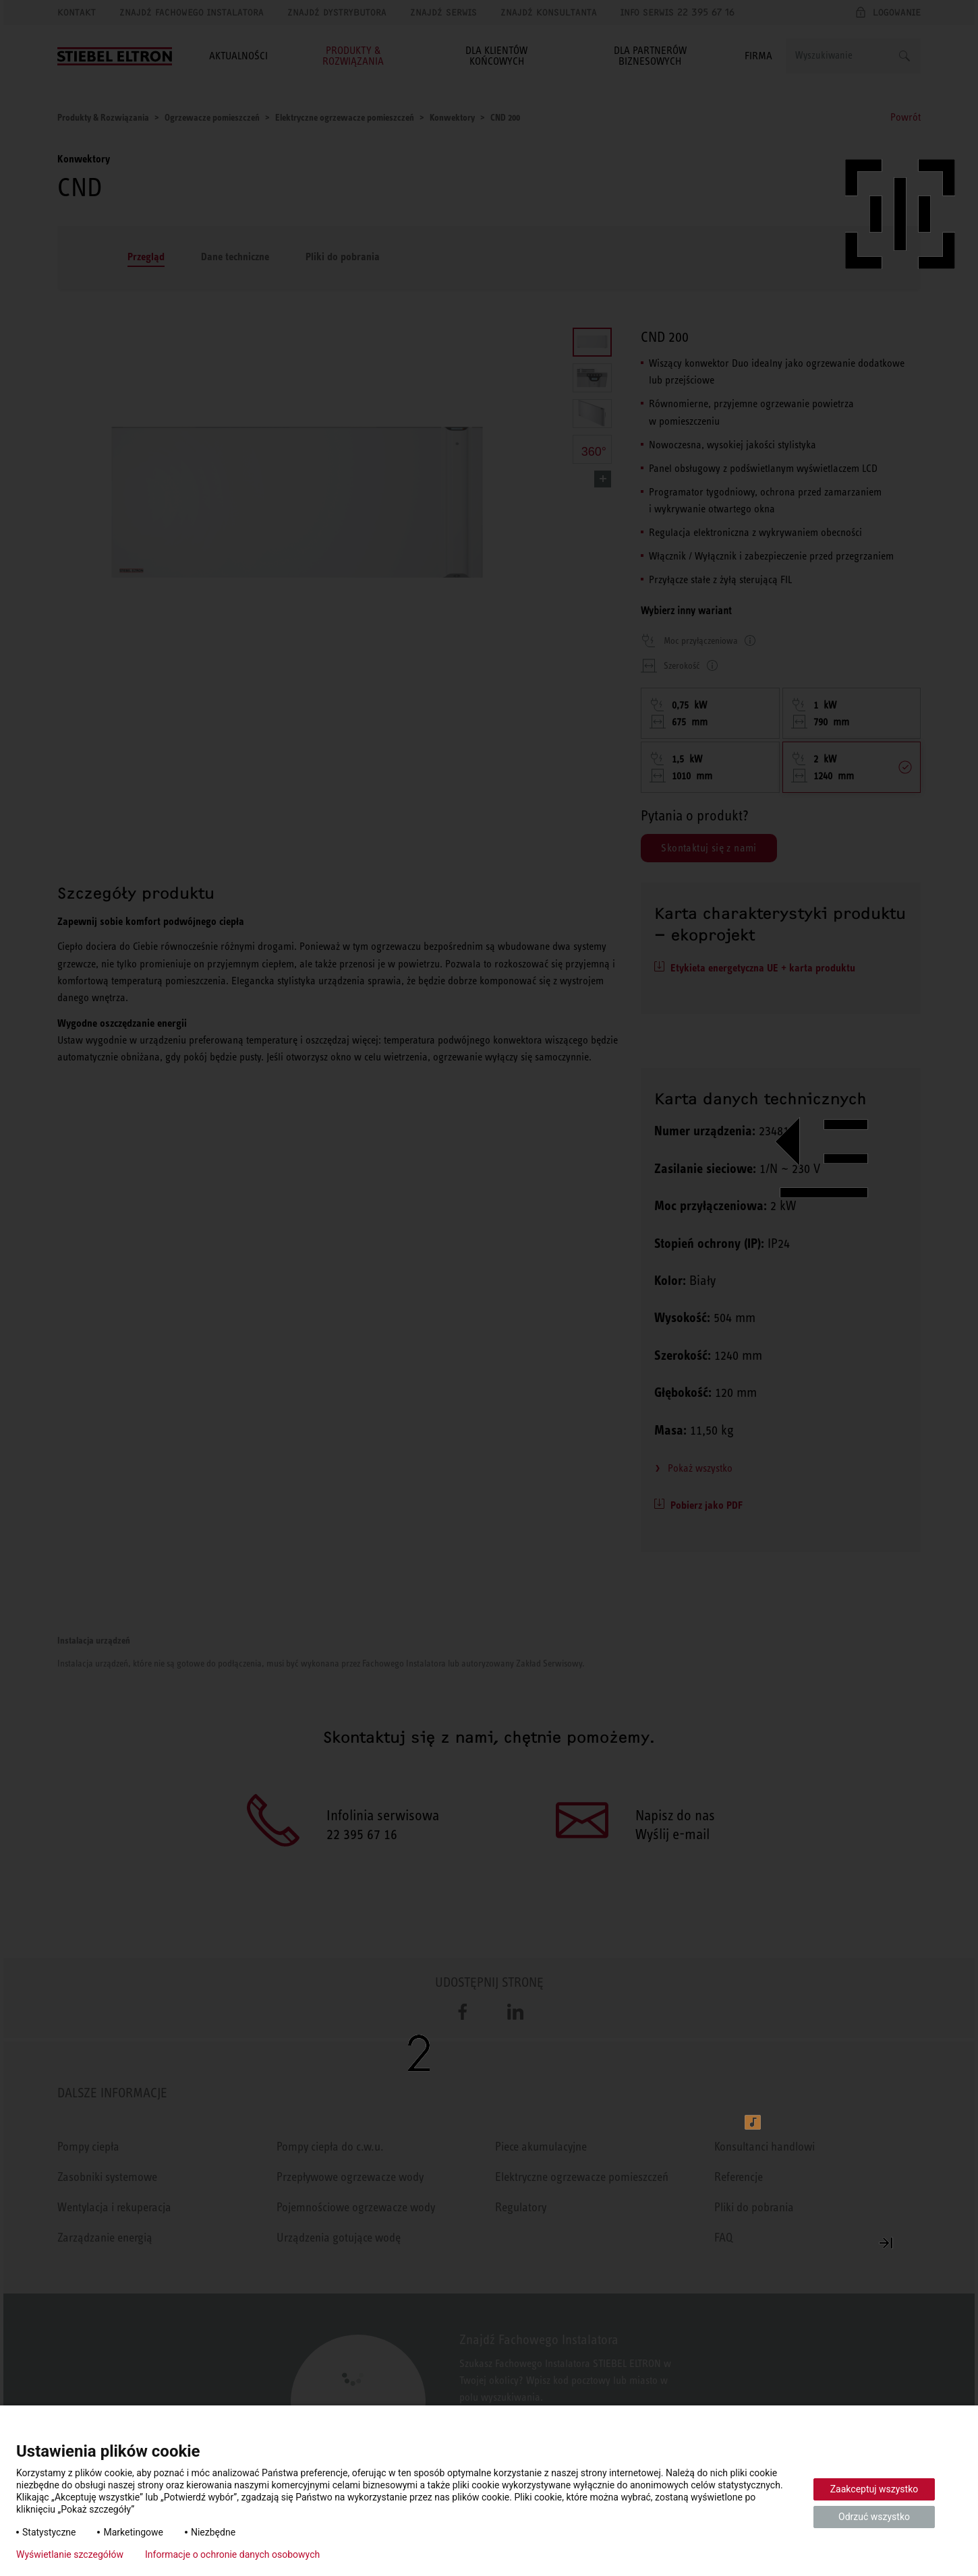  Describe the element at coordinates (824, 1158) in the screenshot. I see `collapse the sidebar menu` at that location.